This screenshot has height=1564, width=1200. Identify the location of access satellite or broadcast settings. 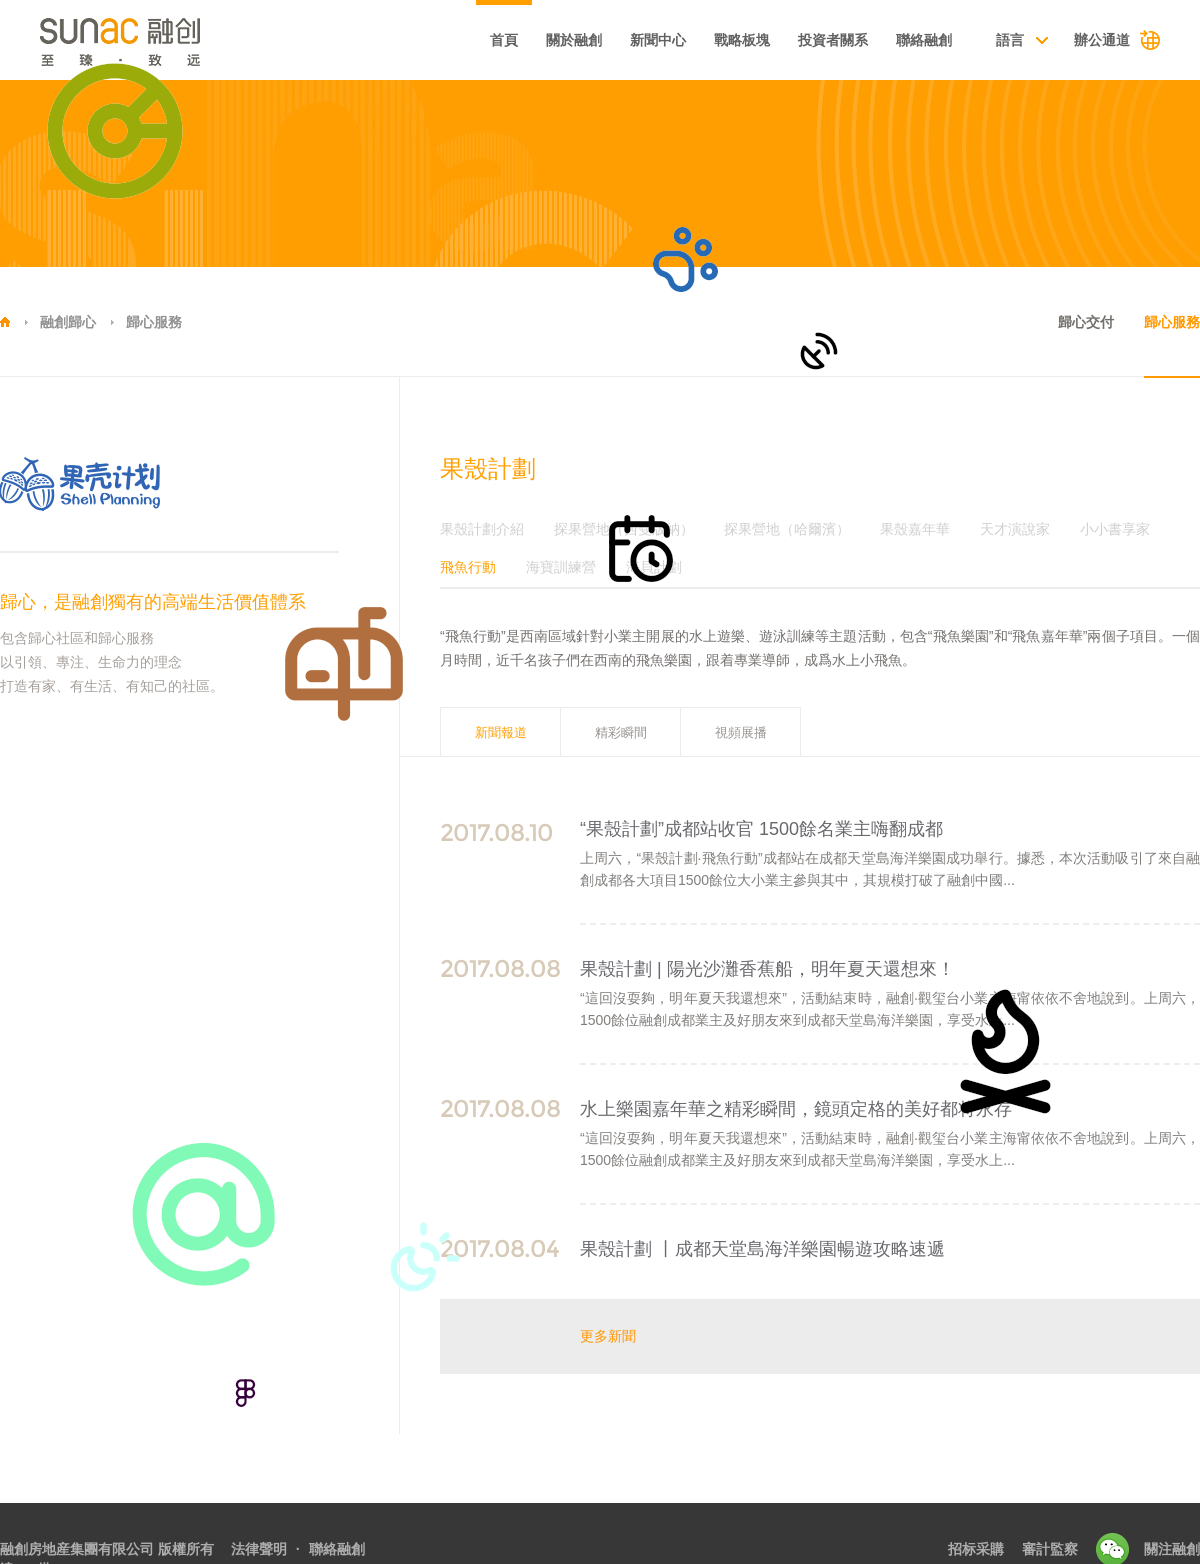
(819, 351).